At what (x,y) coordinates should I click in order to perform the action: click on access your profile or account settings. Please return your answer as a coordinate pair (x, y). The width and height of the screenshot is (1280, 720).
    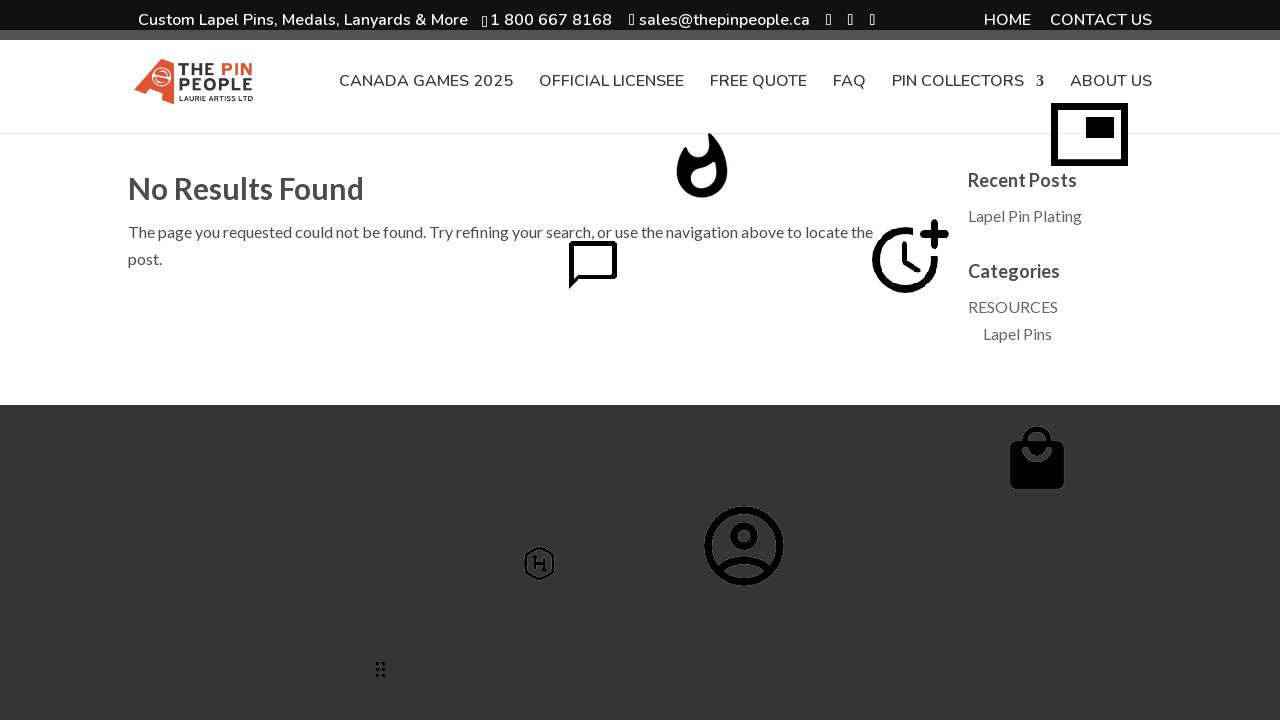
    Looking at the image, I should click on (744, 546).